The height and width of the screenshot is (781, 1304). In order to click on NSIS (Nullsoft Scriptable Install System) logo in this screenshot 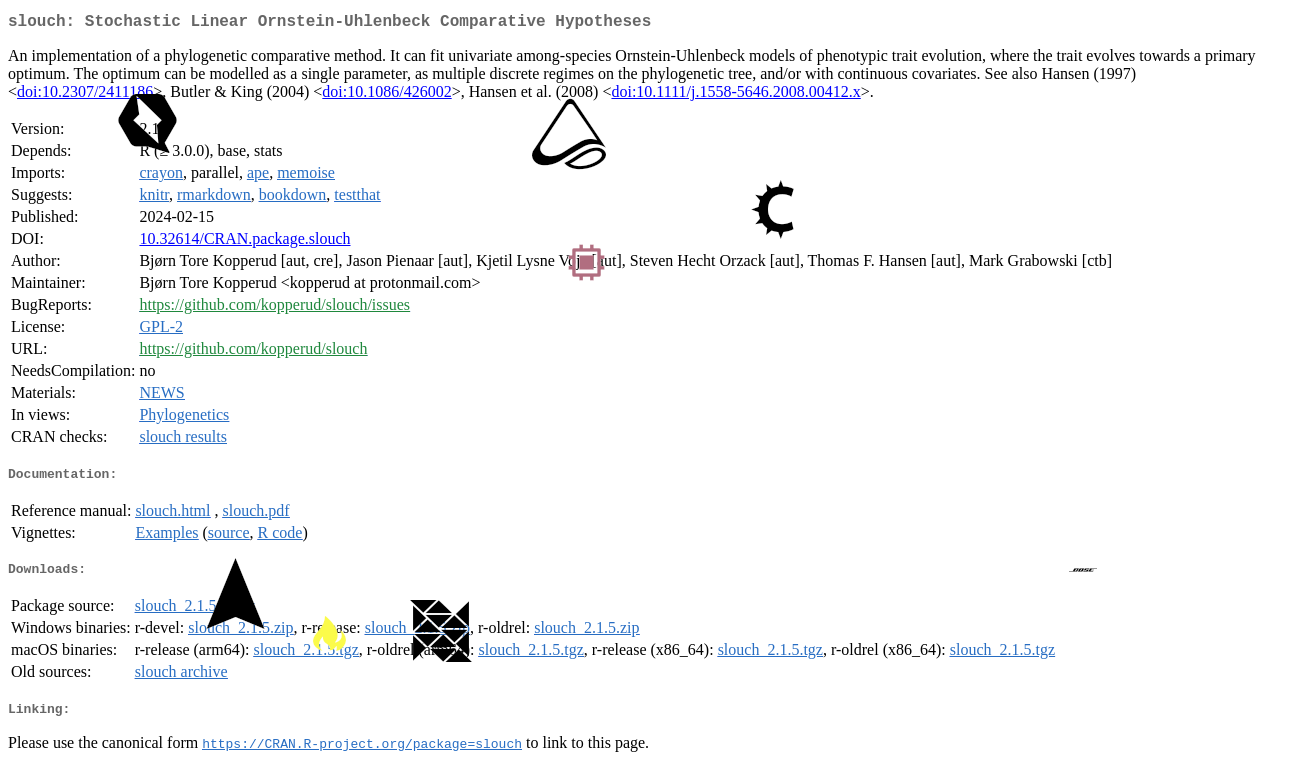, I will do `click(441, 631)`.